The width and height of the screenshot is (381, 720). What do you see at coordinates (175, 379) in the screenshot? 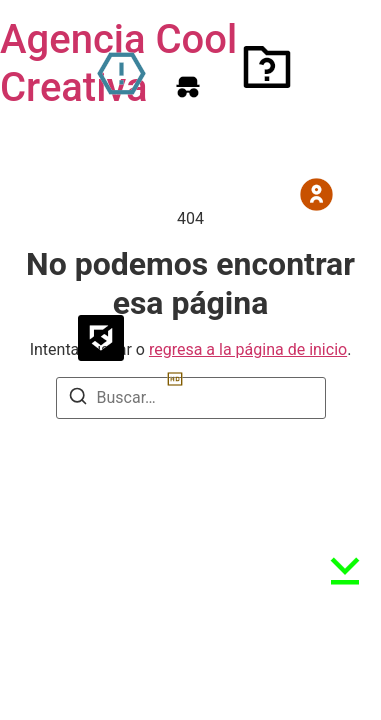
I see `indicates high-definition video quality is available` at bounding box center [175, 379].